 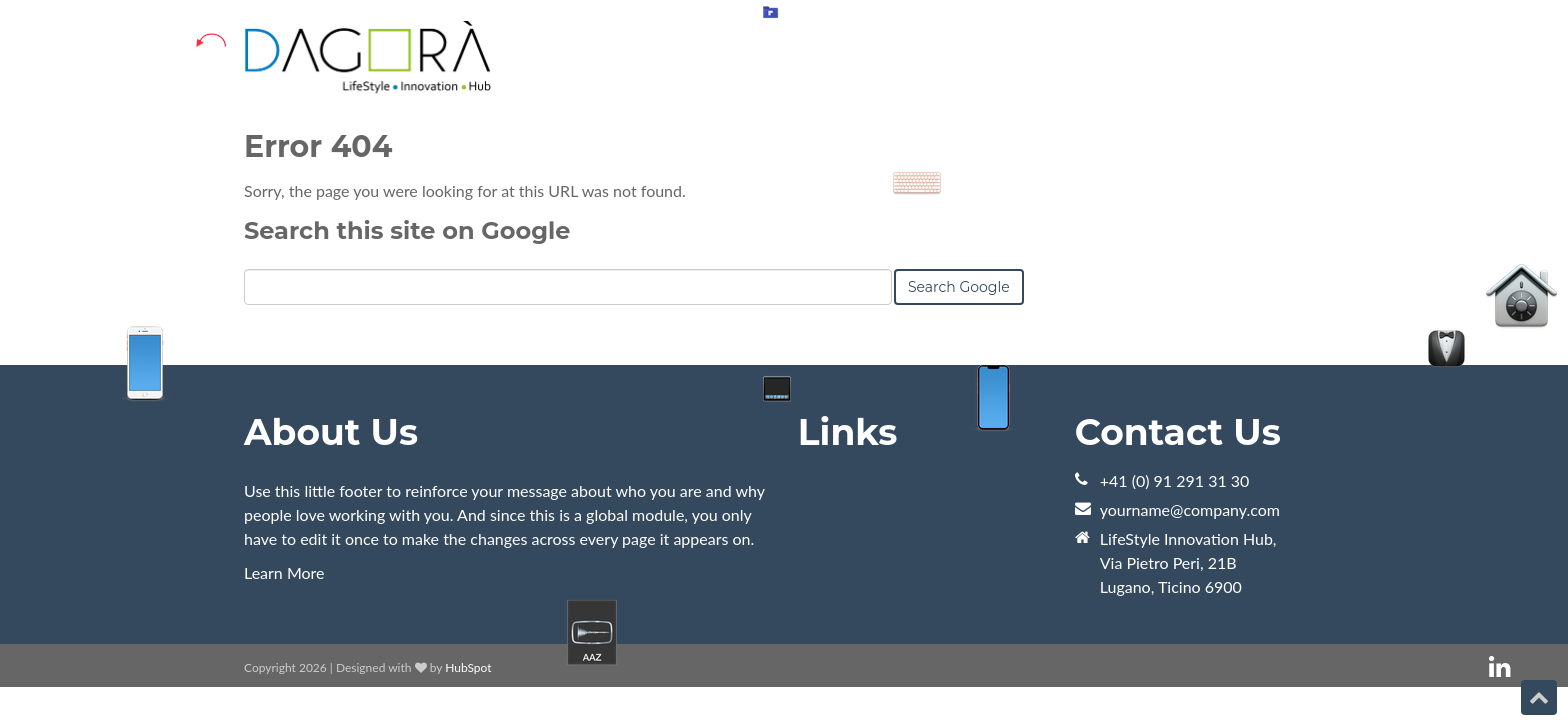 I want to click on system alert for kernel extension approval, so click(x=1521, y=296).